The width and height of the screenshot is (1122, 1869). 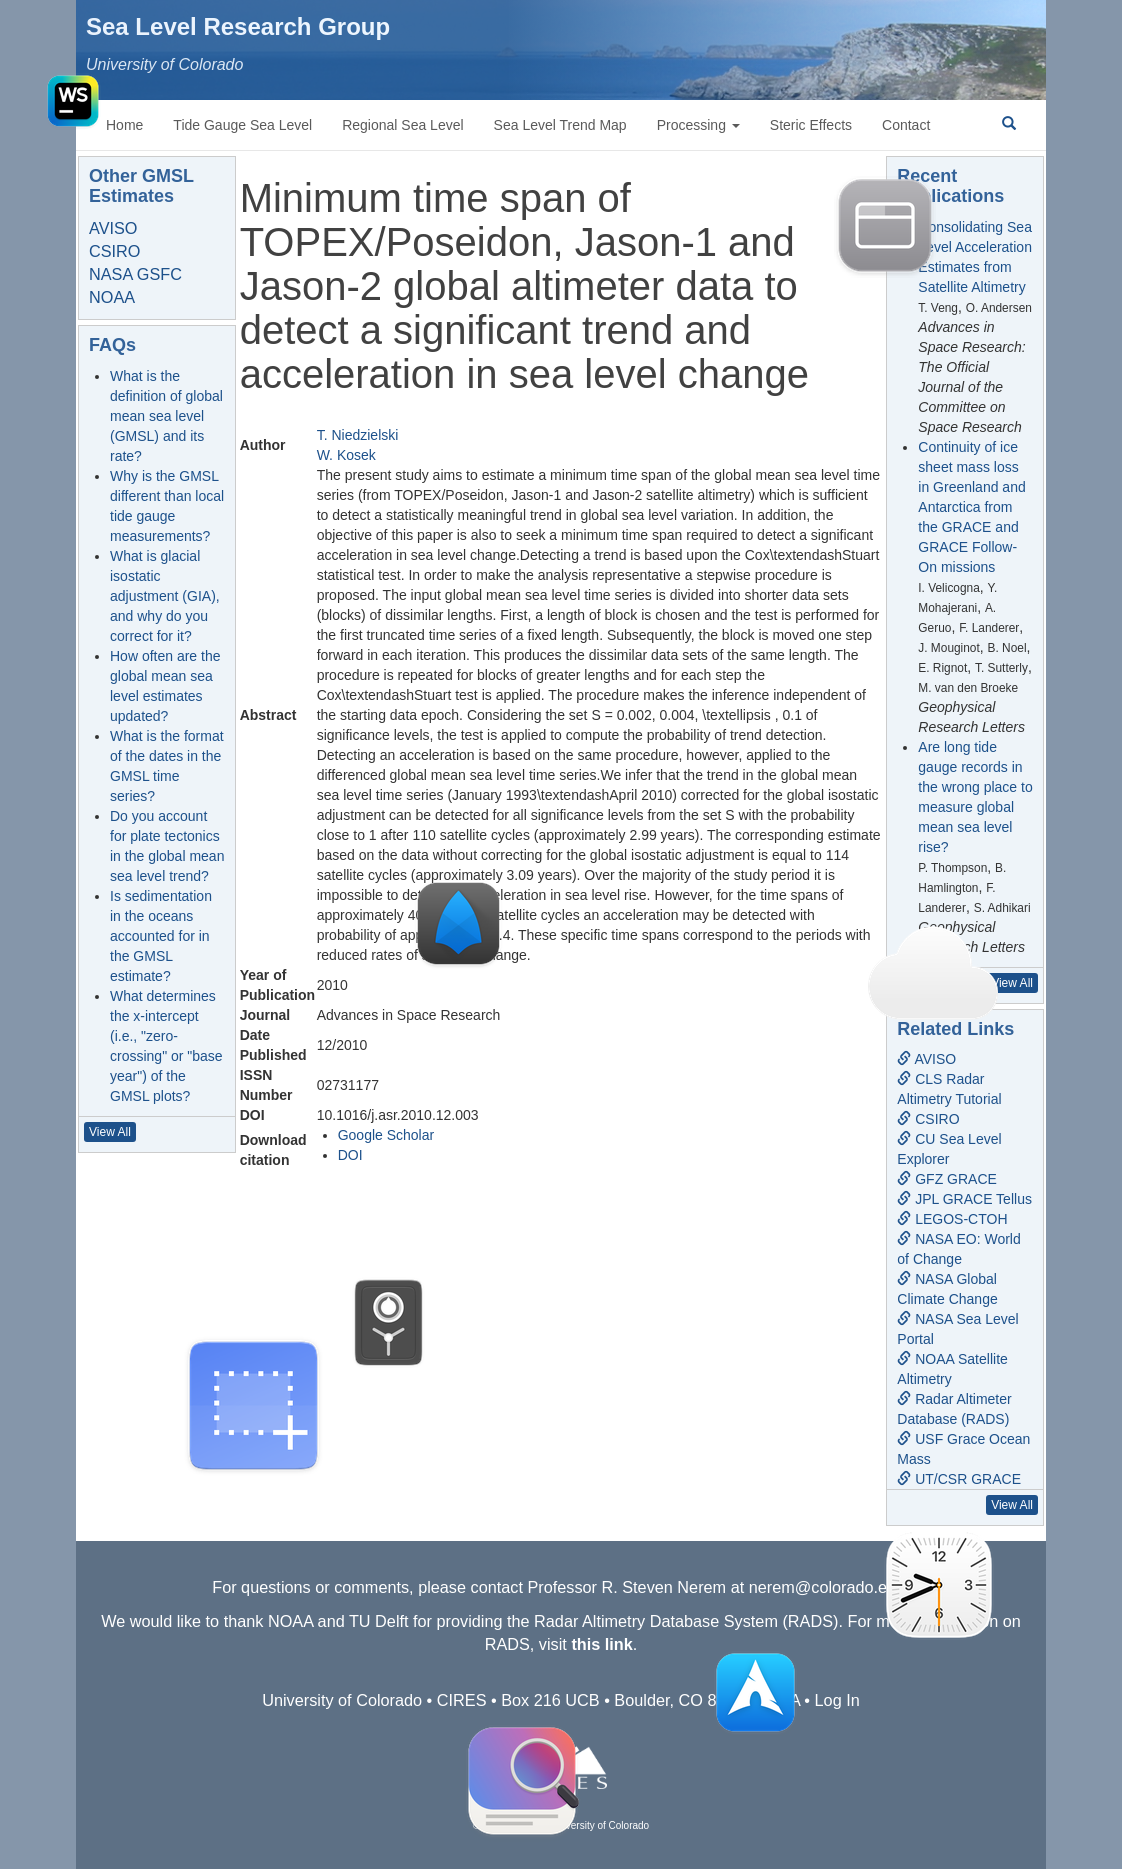 What do you see at coordinates (939, 1585) in the screenshot?
I see `open the clock app` at bounding box center [939, 1585].